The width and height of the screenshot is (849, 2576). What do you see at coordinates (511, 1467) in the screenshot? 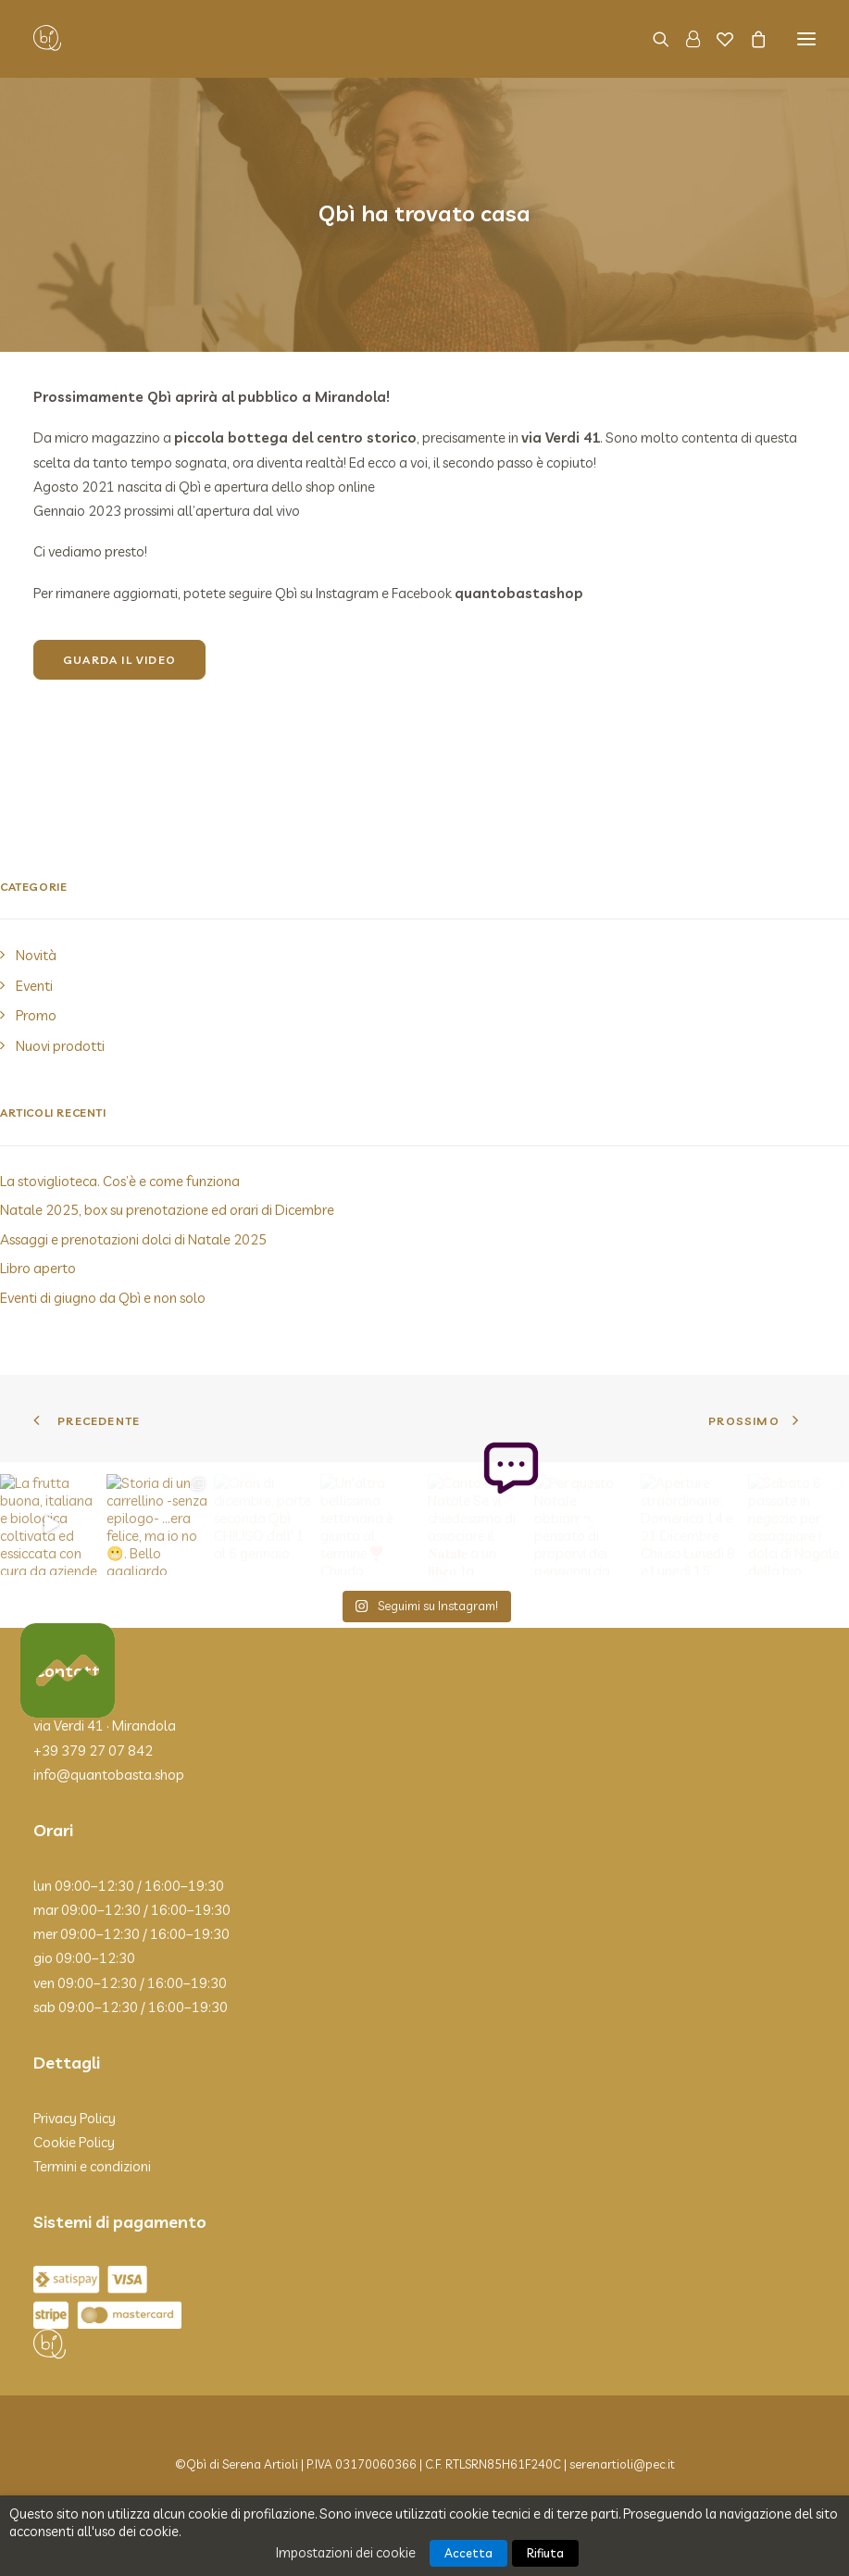
I see `open messaging or chat` at bounding box center [511, 1467].